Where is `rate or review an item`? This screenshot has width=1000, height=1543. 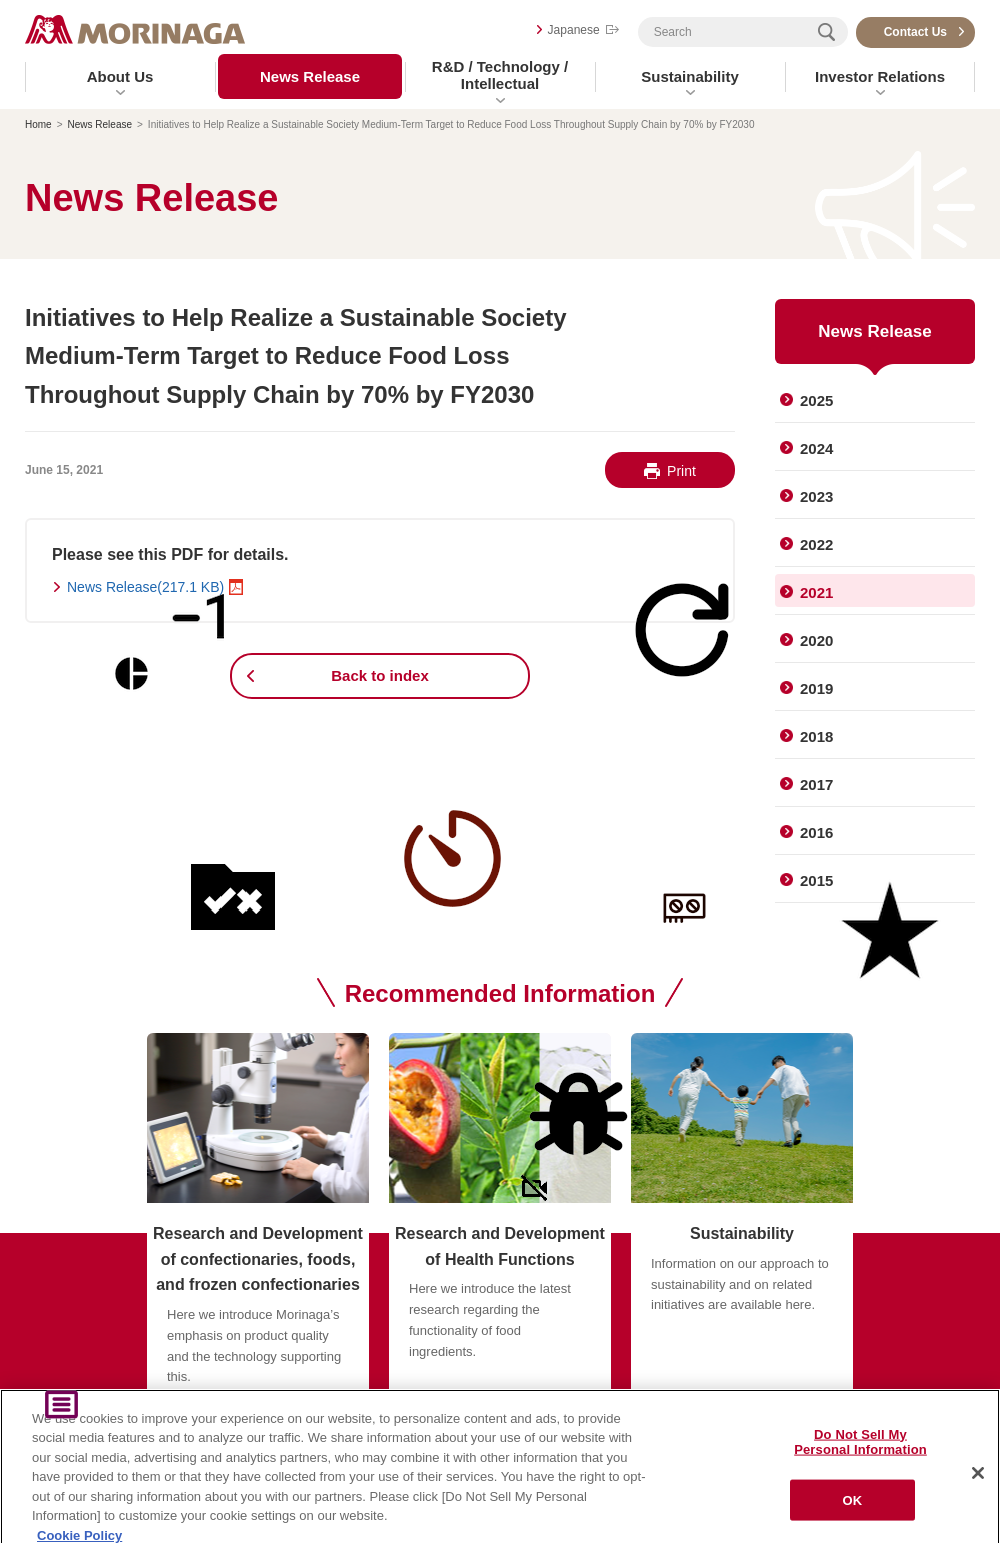 rate or review an item is located at coordinates (890, 930).